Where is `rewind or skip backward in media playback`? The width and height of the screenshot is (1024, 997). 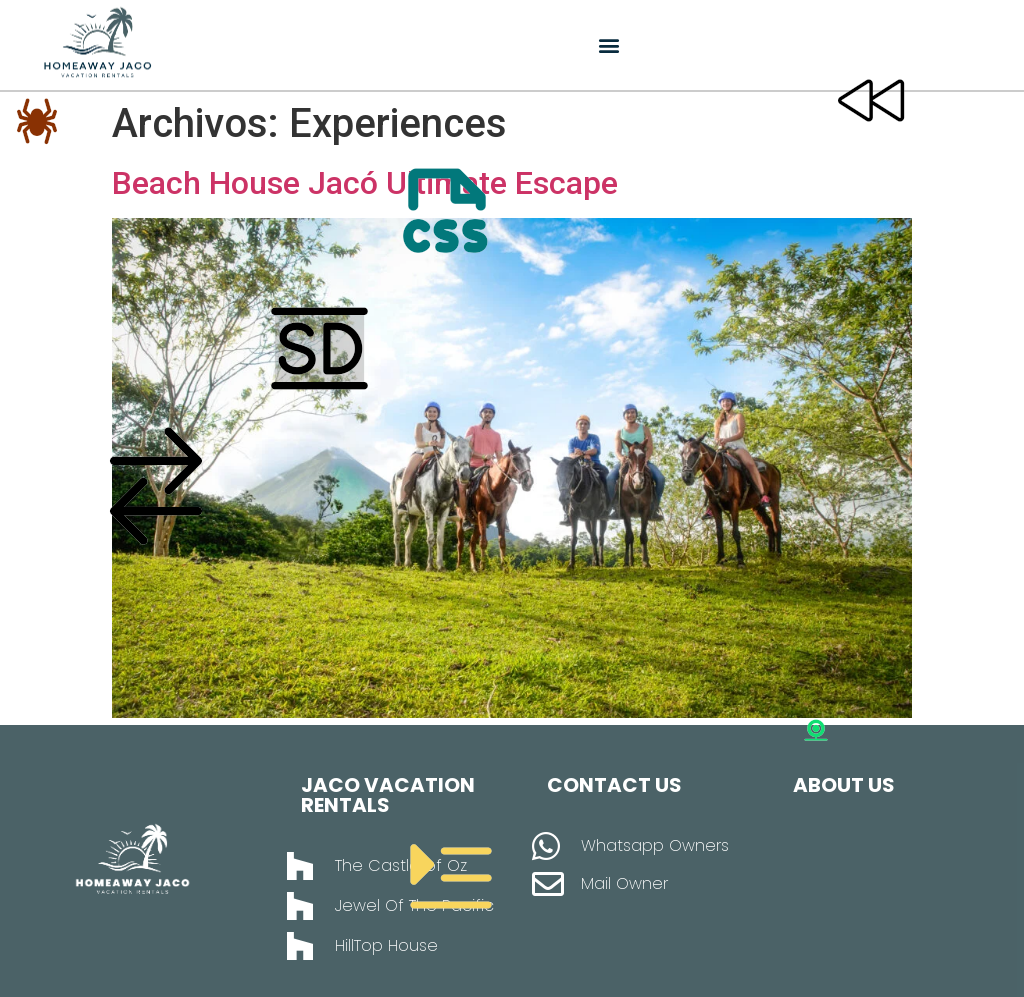 rewind or skip backward in media playback is located at coordinates (873, 100).